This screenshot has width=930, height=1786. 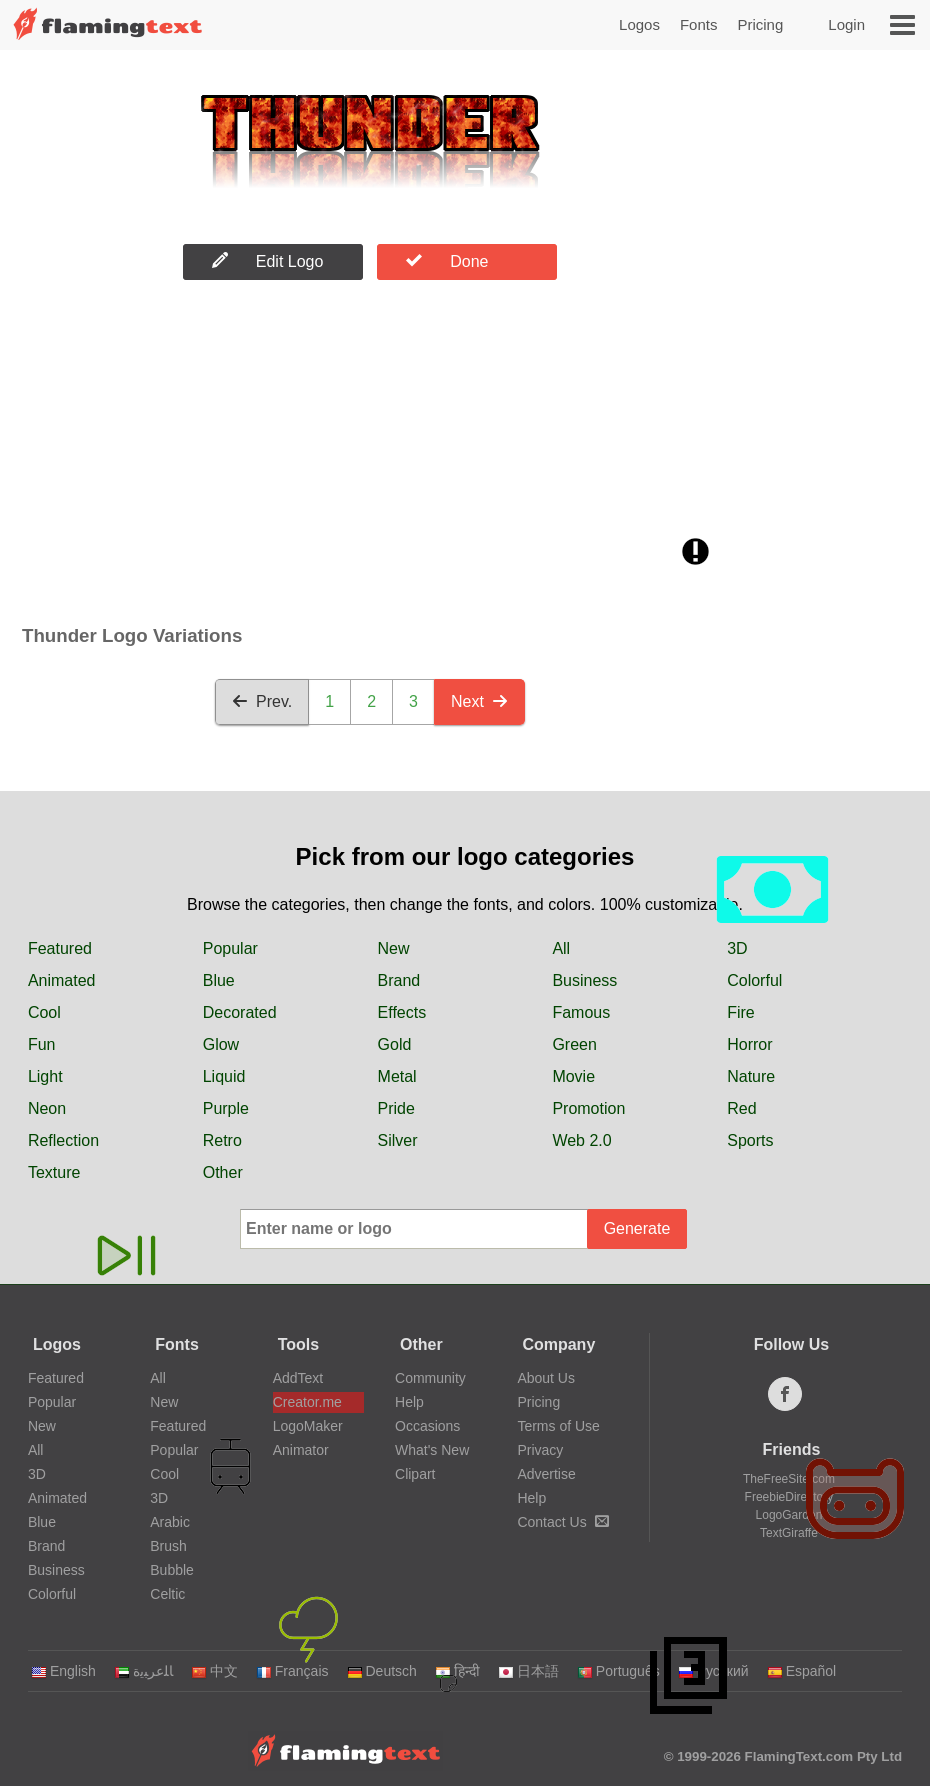 What do you see at coordinates (855, 1497) in the screenshot?
I see `finn the human character icon from adventure time` at bounding box center [855, 1497].